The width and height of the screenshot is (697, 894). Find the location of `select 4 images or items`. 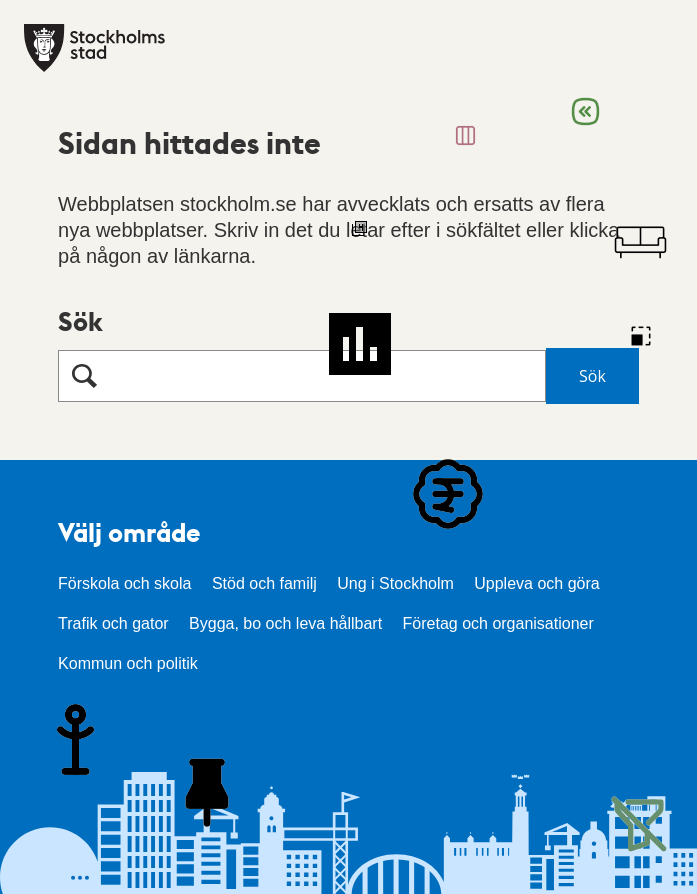

select 4 images or items is located at coordinates (359, 228).